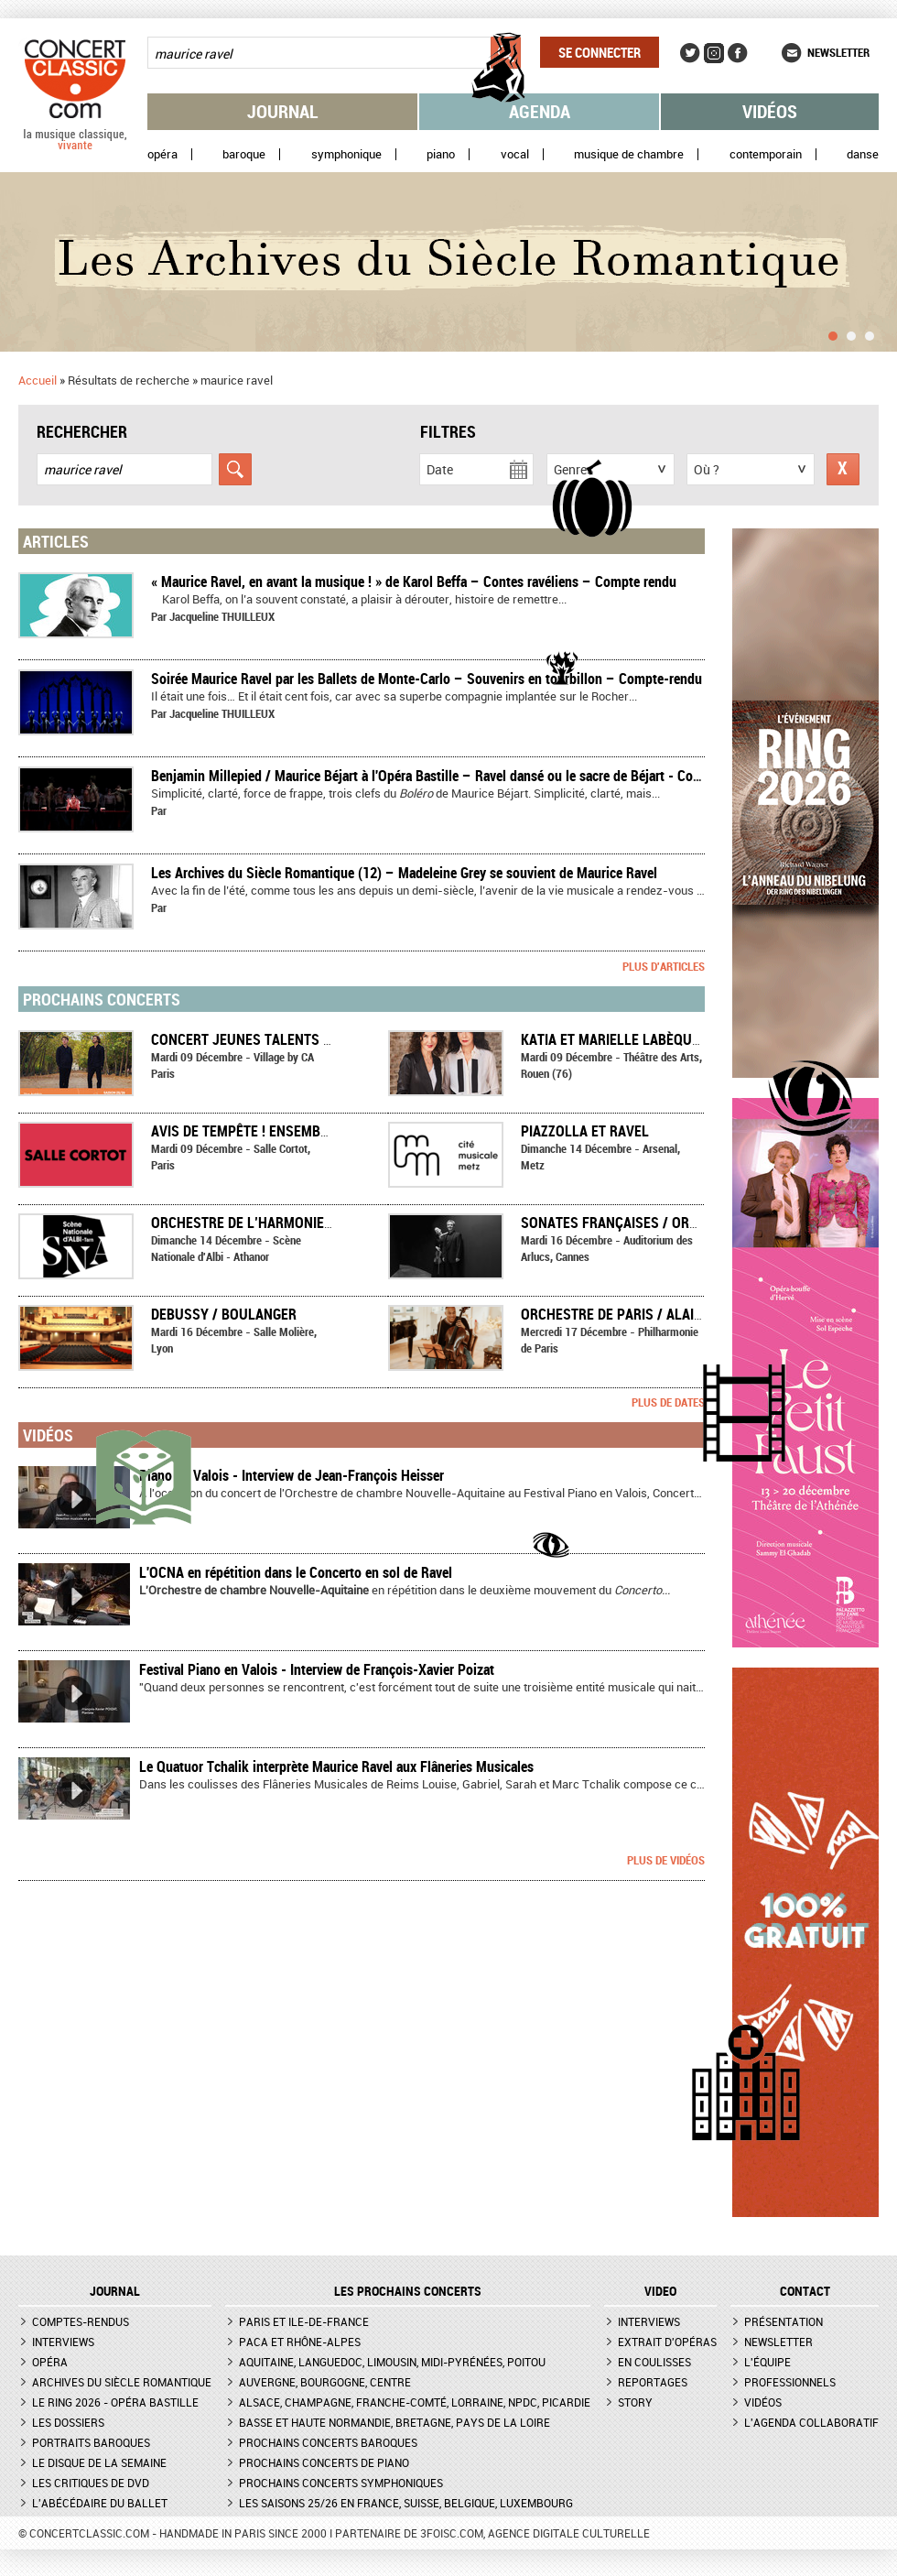 The image size is (897, 2576). I want to click on view game rules and instructions, so click(144, 1478).